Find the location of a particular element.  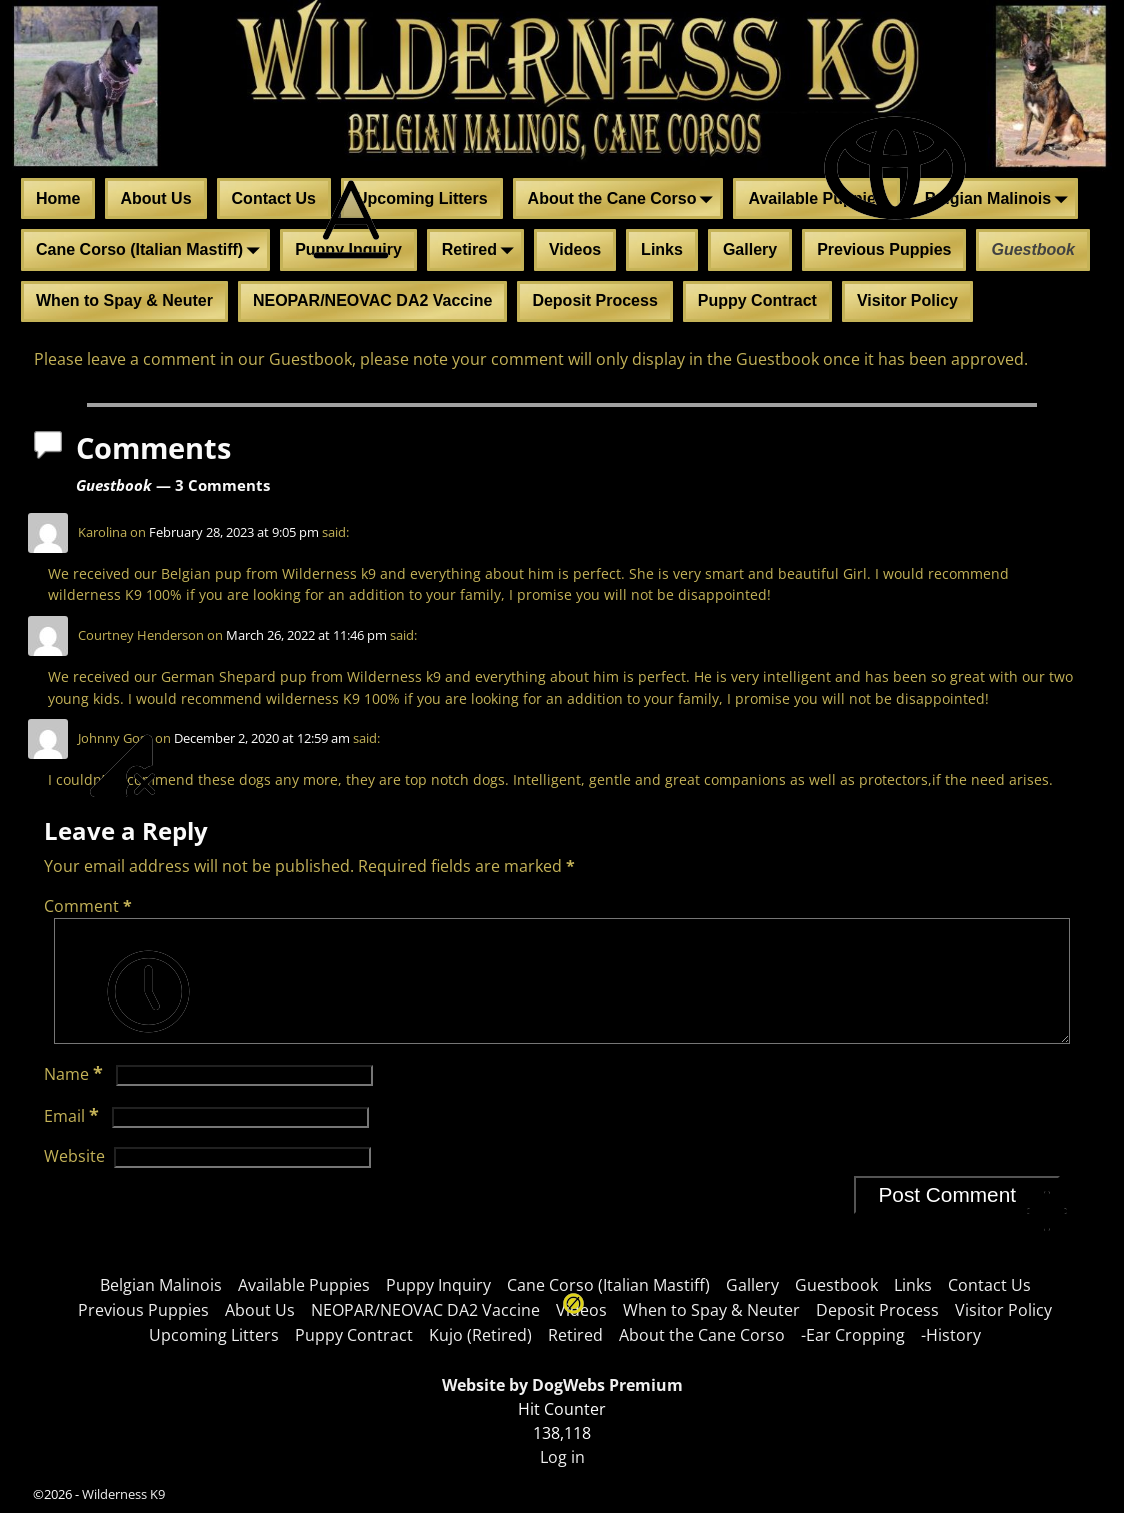

indicates the time is 5 o'clock is located at coordinates (148, 991).